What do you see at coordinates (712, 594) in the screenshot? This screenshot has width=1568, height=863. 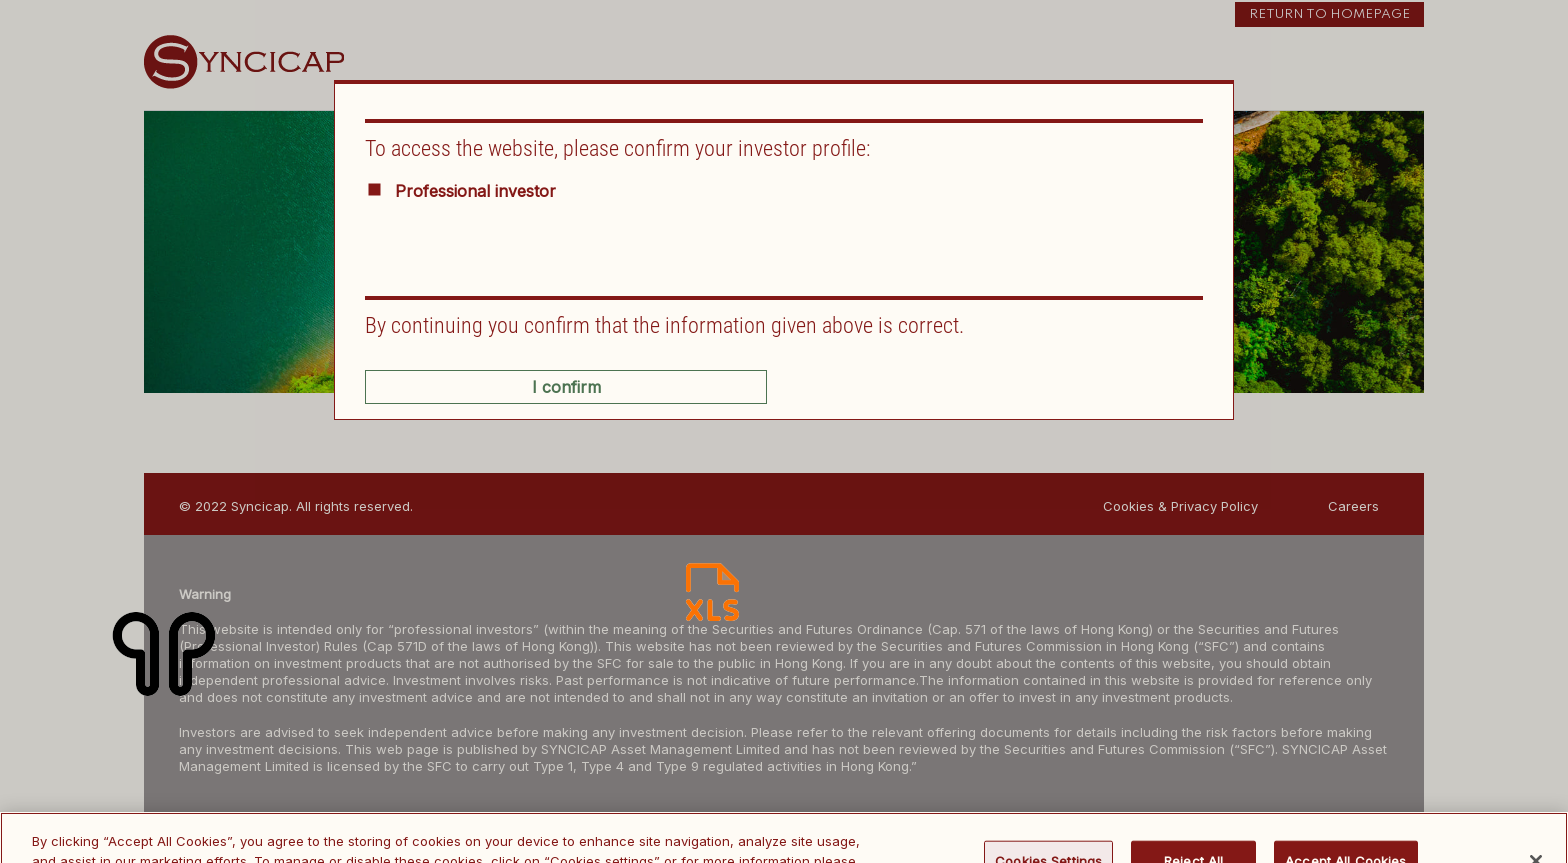 I see `open or view an excel spreadsheet file` at bounding box center [712, 594].